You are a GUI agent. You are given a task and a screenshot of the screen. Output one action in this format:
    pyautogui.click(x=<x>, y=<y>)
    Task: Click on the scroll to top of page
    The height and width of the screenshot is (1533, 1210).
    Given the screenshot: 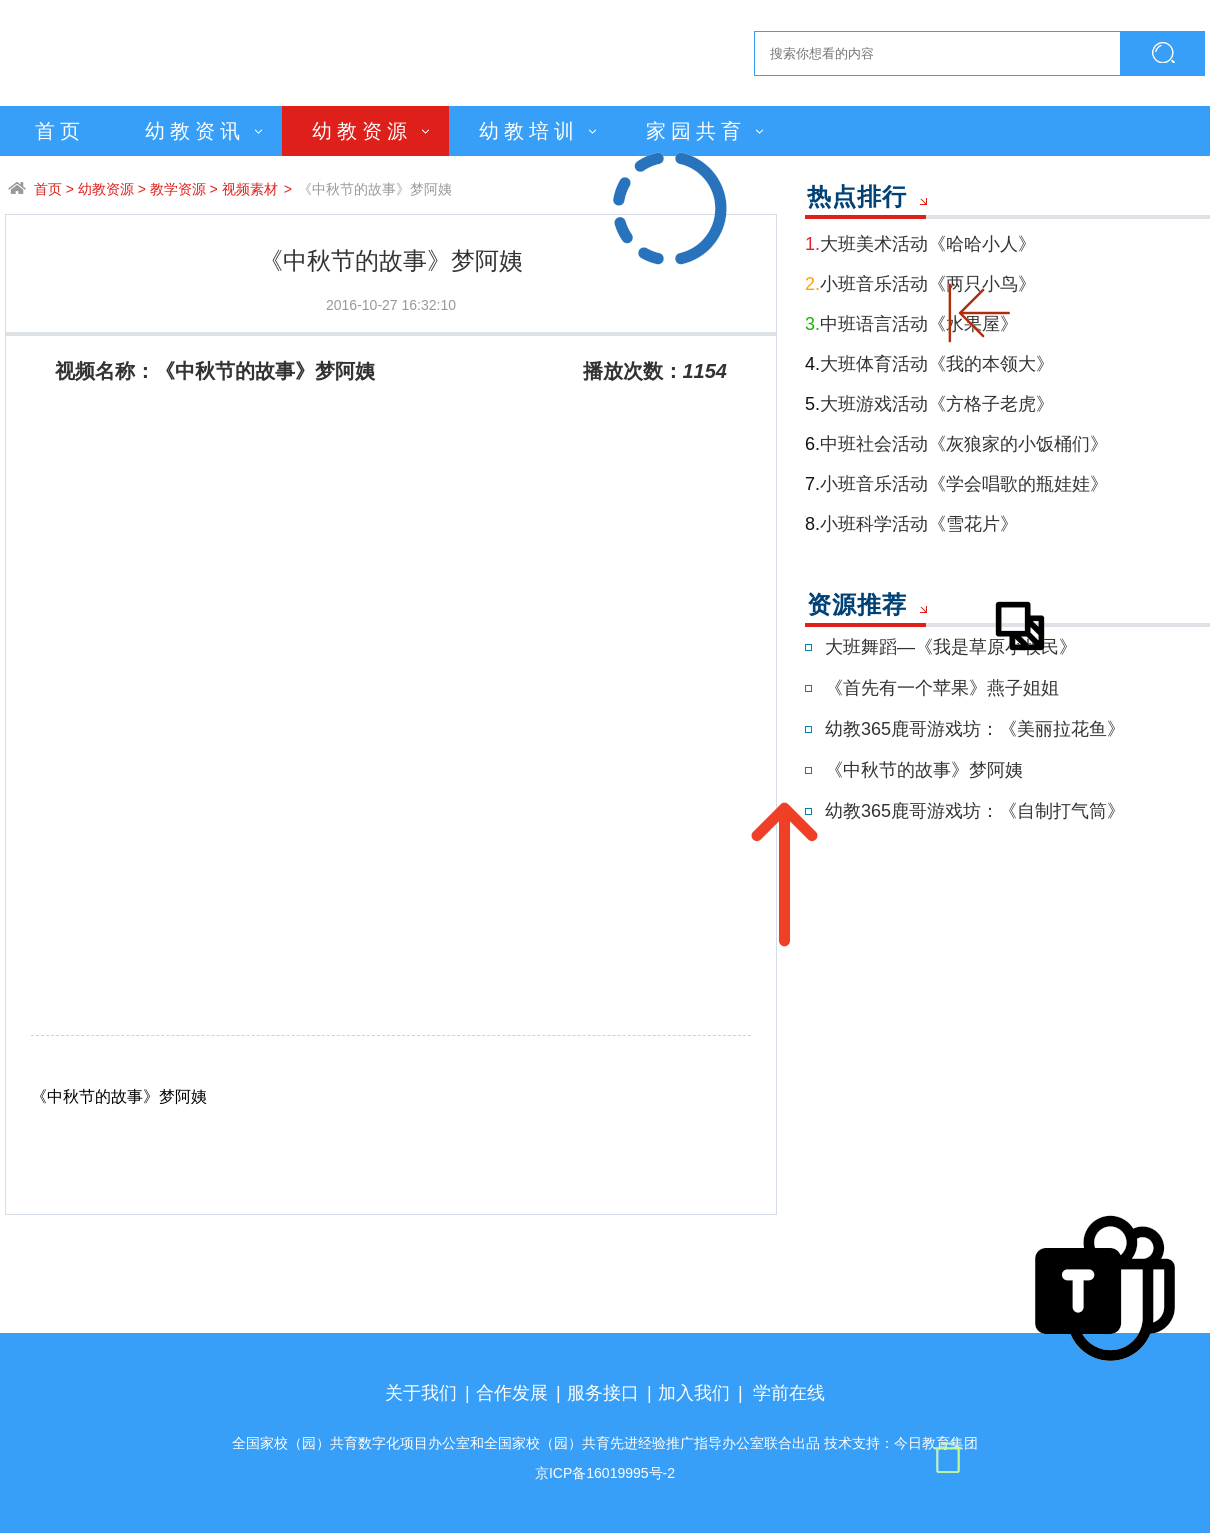 What is the action you would take?
    pyautogui.click(x=784, y=874)
    